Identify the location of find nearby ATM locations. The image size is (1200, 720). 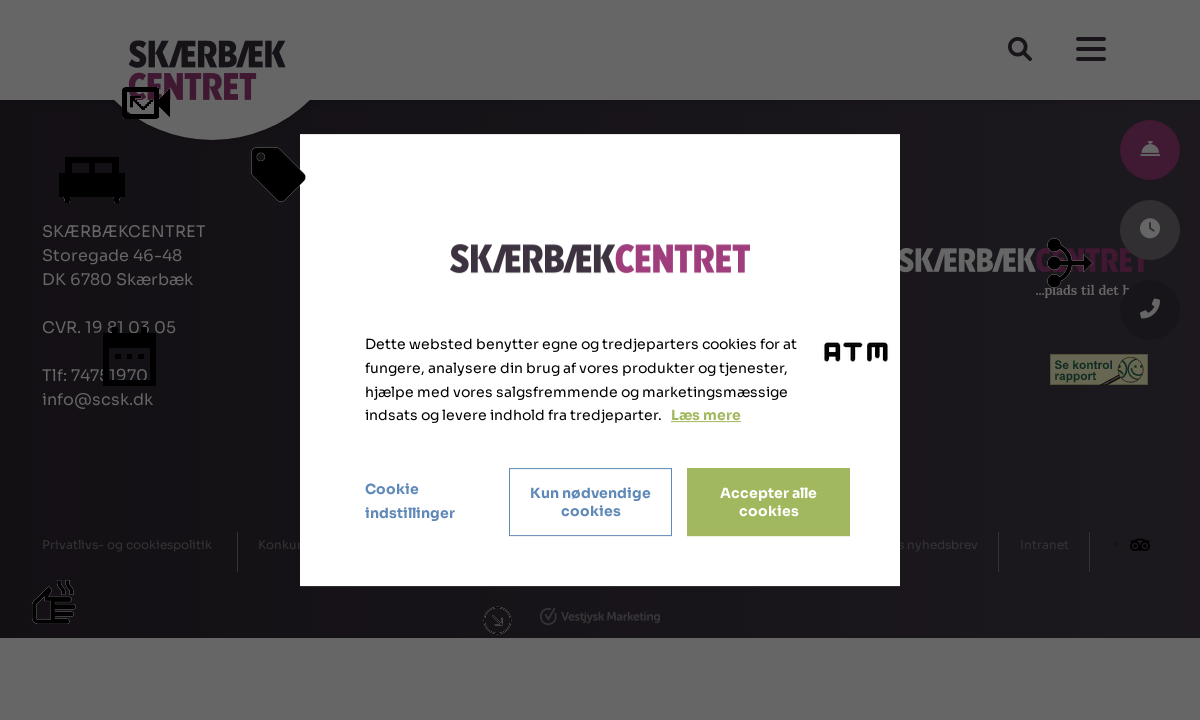
(856, 352).